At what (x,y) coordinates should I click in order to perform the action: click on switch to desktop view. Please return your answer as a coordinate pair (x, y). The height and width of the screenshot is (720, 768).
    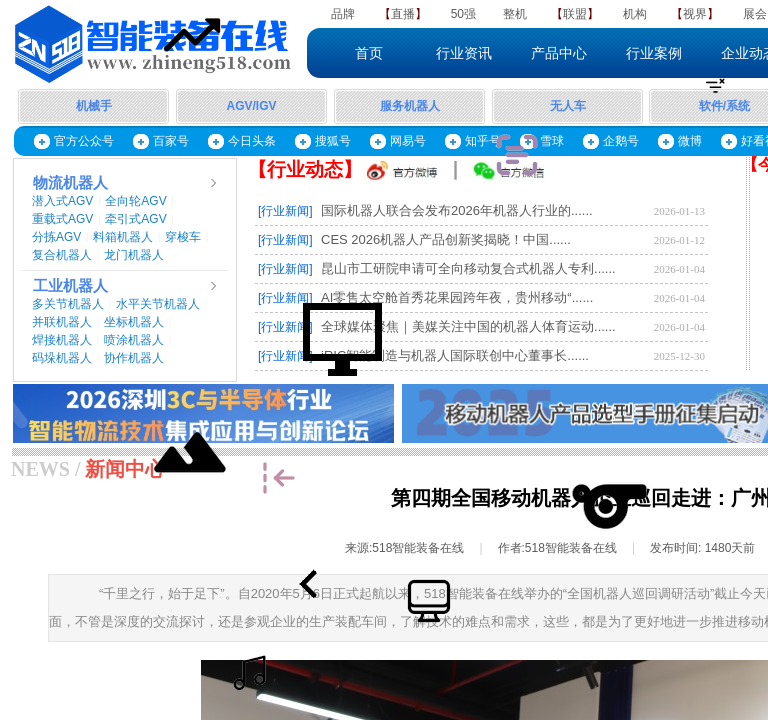
    Looking at the image, I should click on (342, 339).